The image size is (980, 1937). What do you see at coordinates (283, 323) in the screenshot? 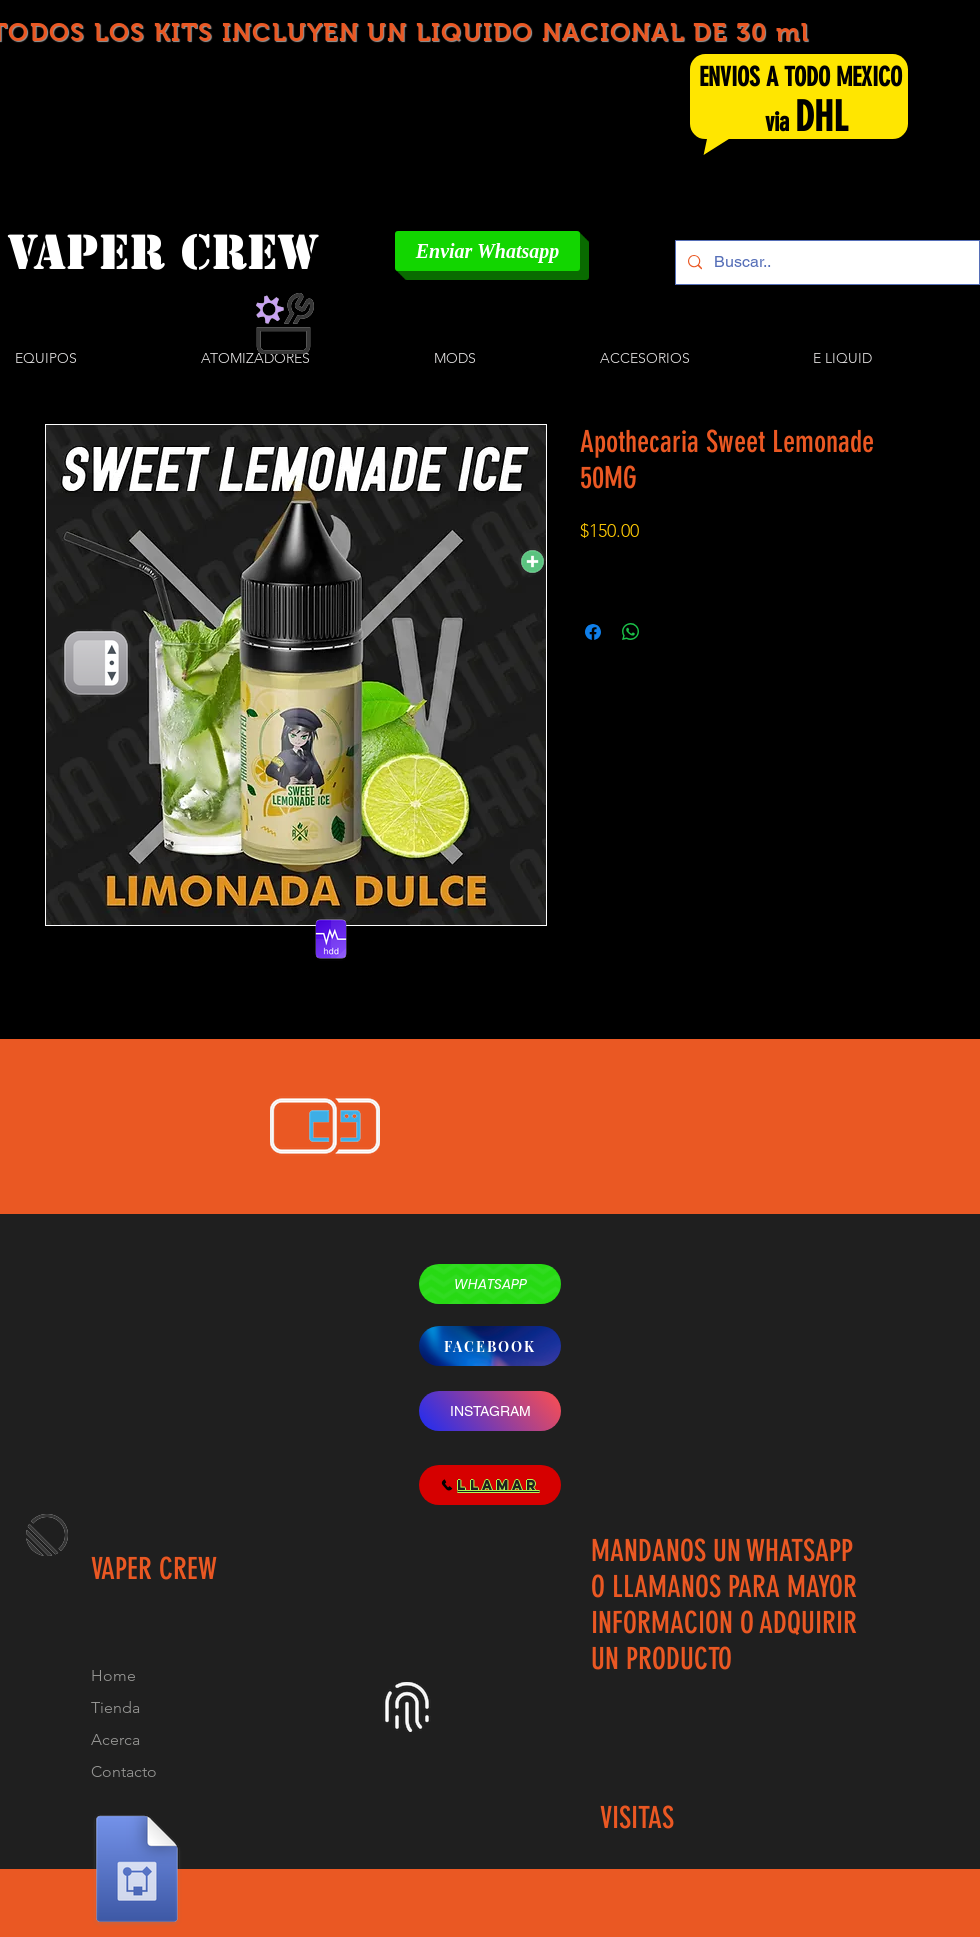
I see `access additional system preferences` at bounding box center [283, 323].